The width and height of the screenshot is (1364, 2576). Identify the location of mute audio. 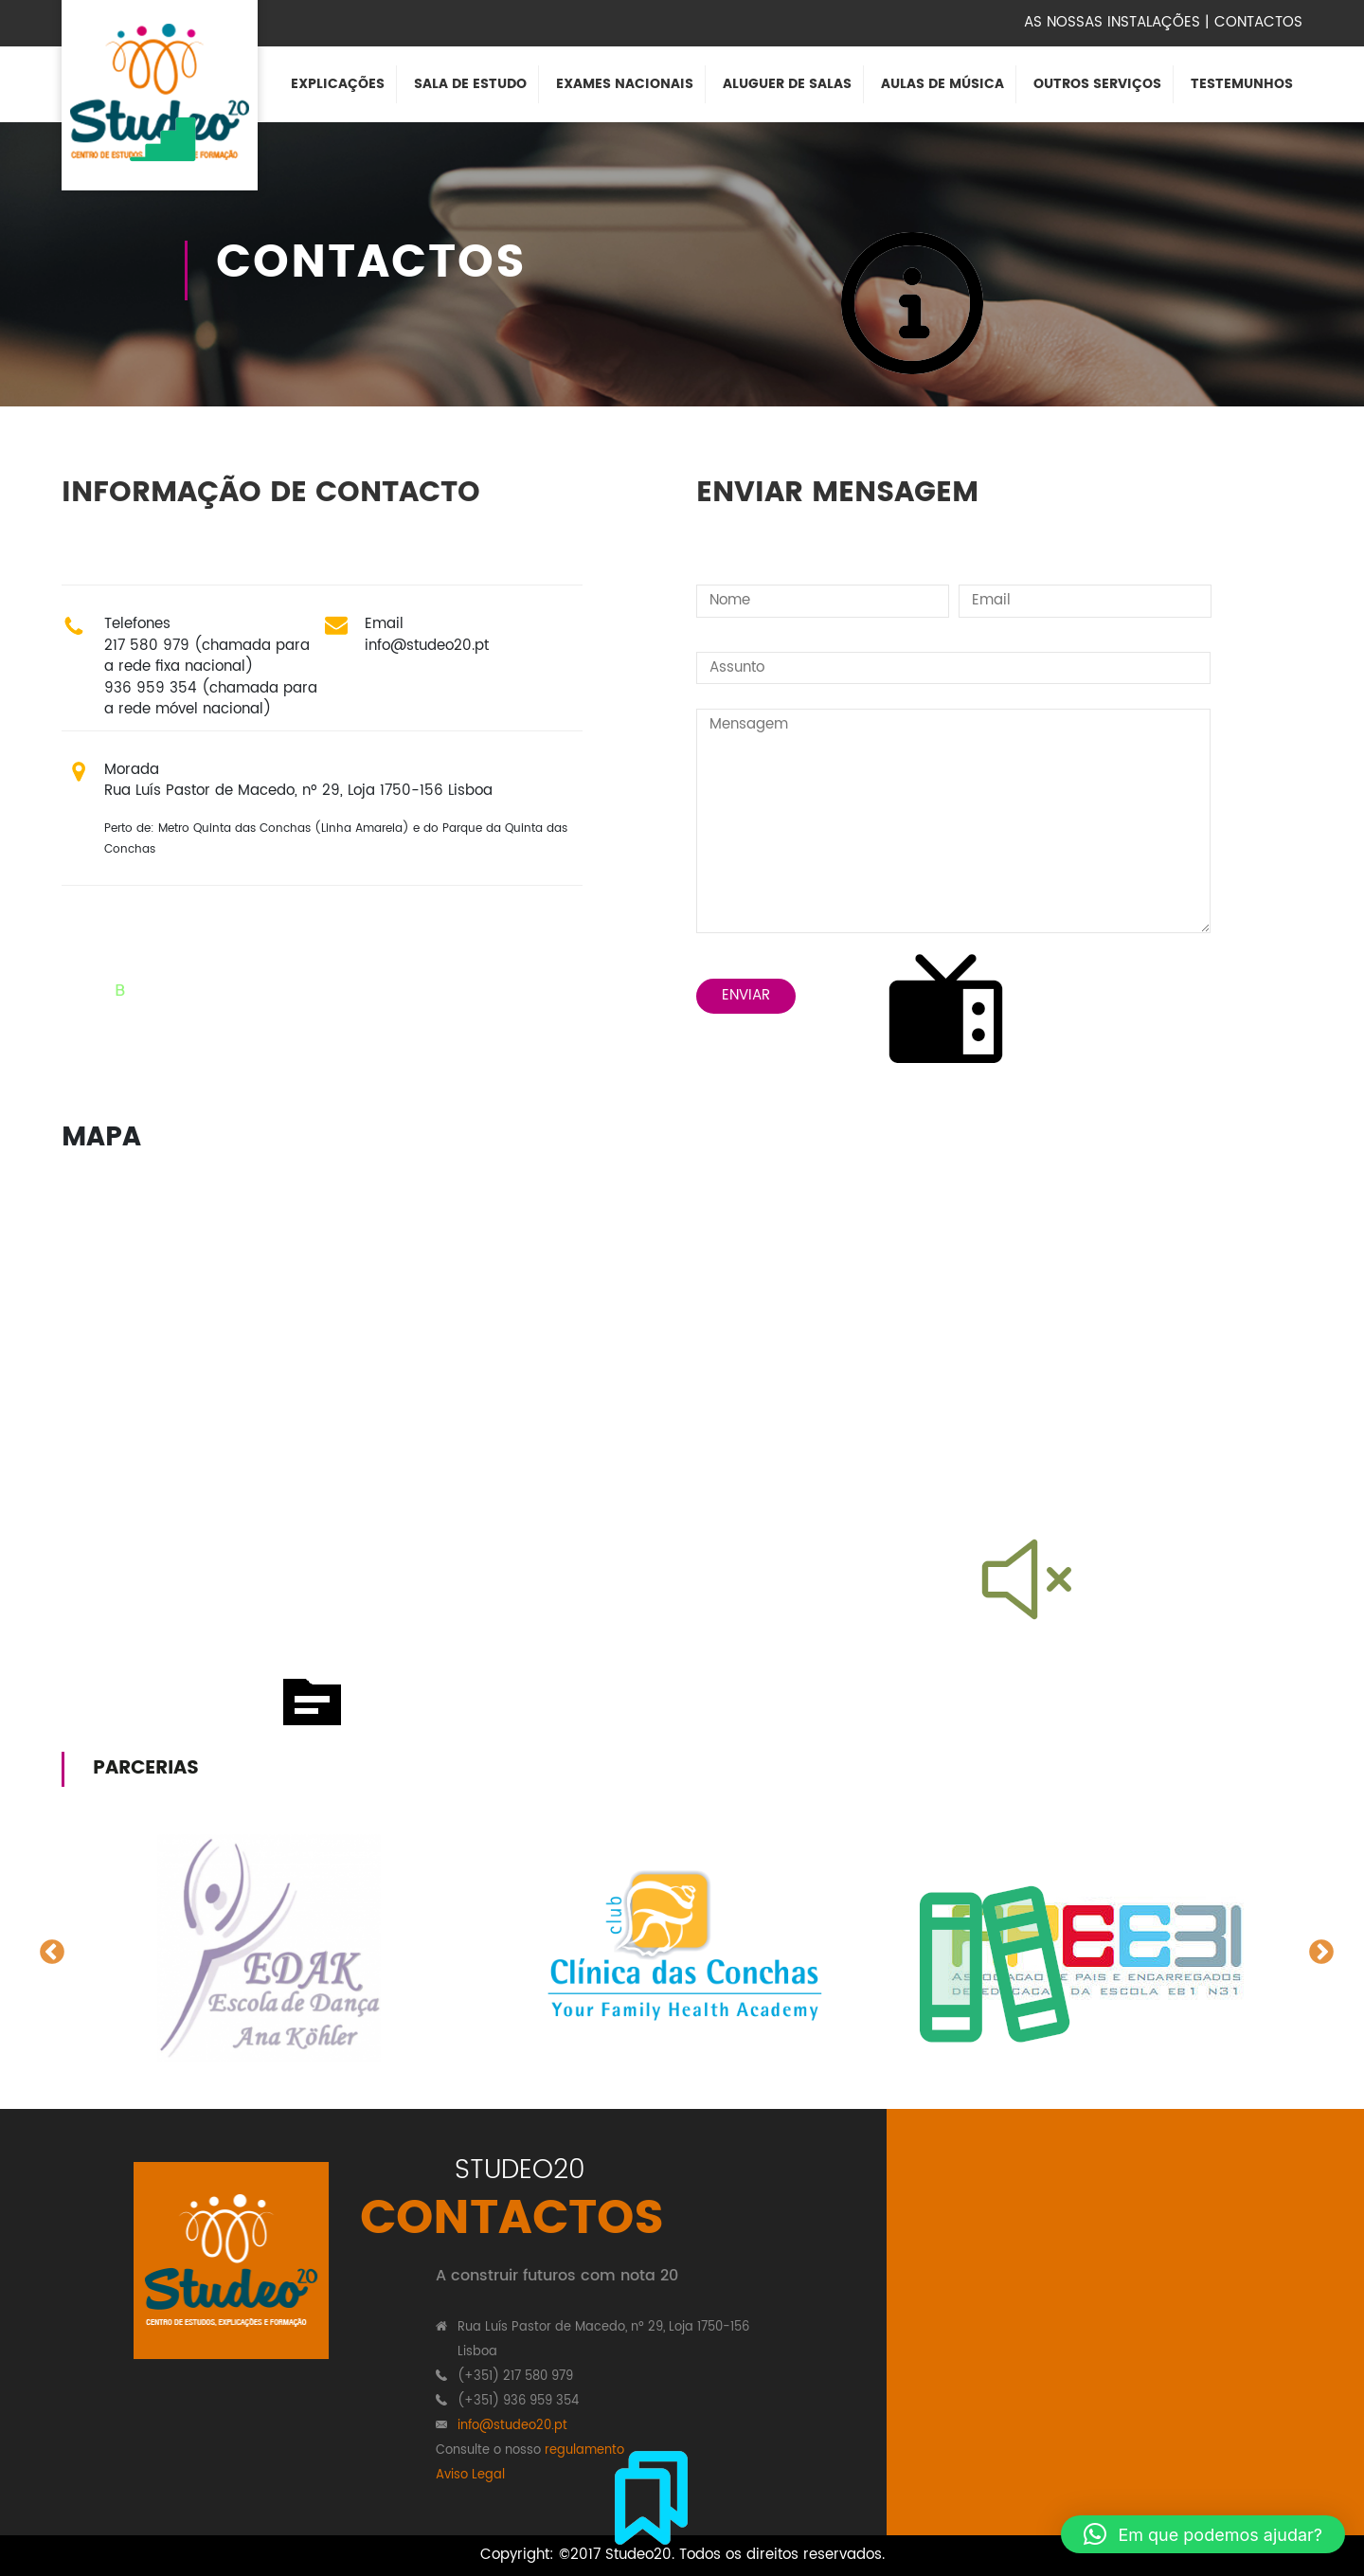
(1022, 1579).